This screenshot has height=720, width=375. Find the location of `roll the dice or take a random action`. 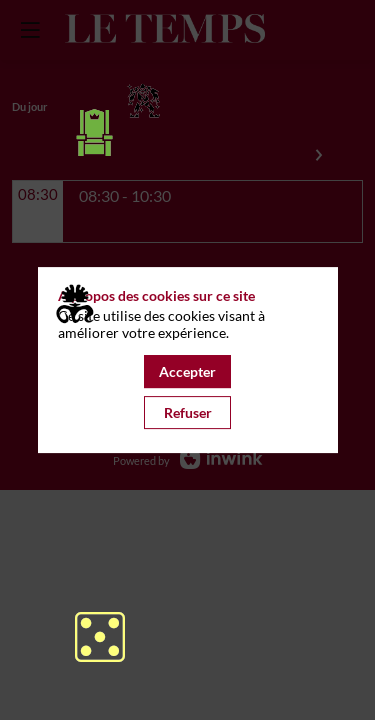

roll the dice or take a random action is located at coordinates (100, 637).